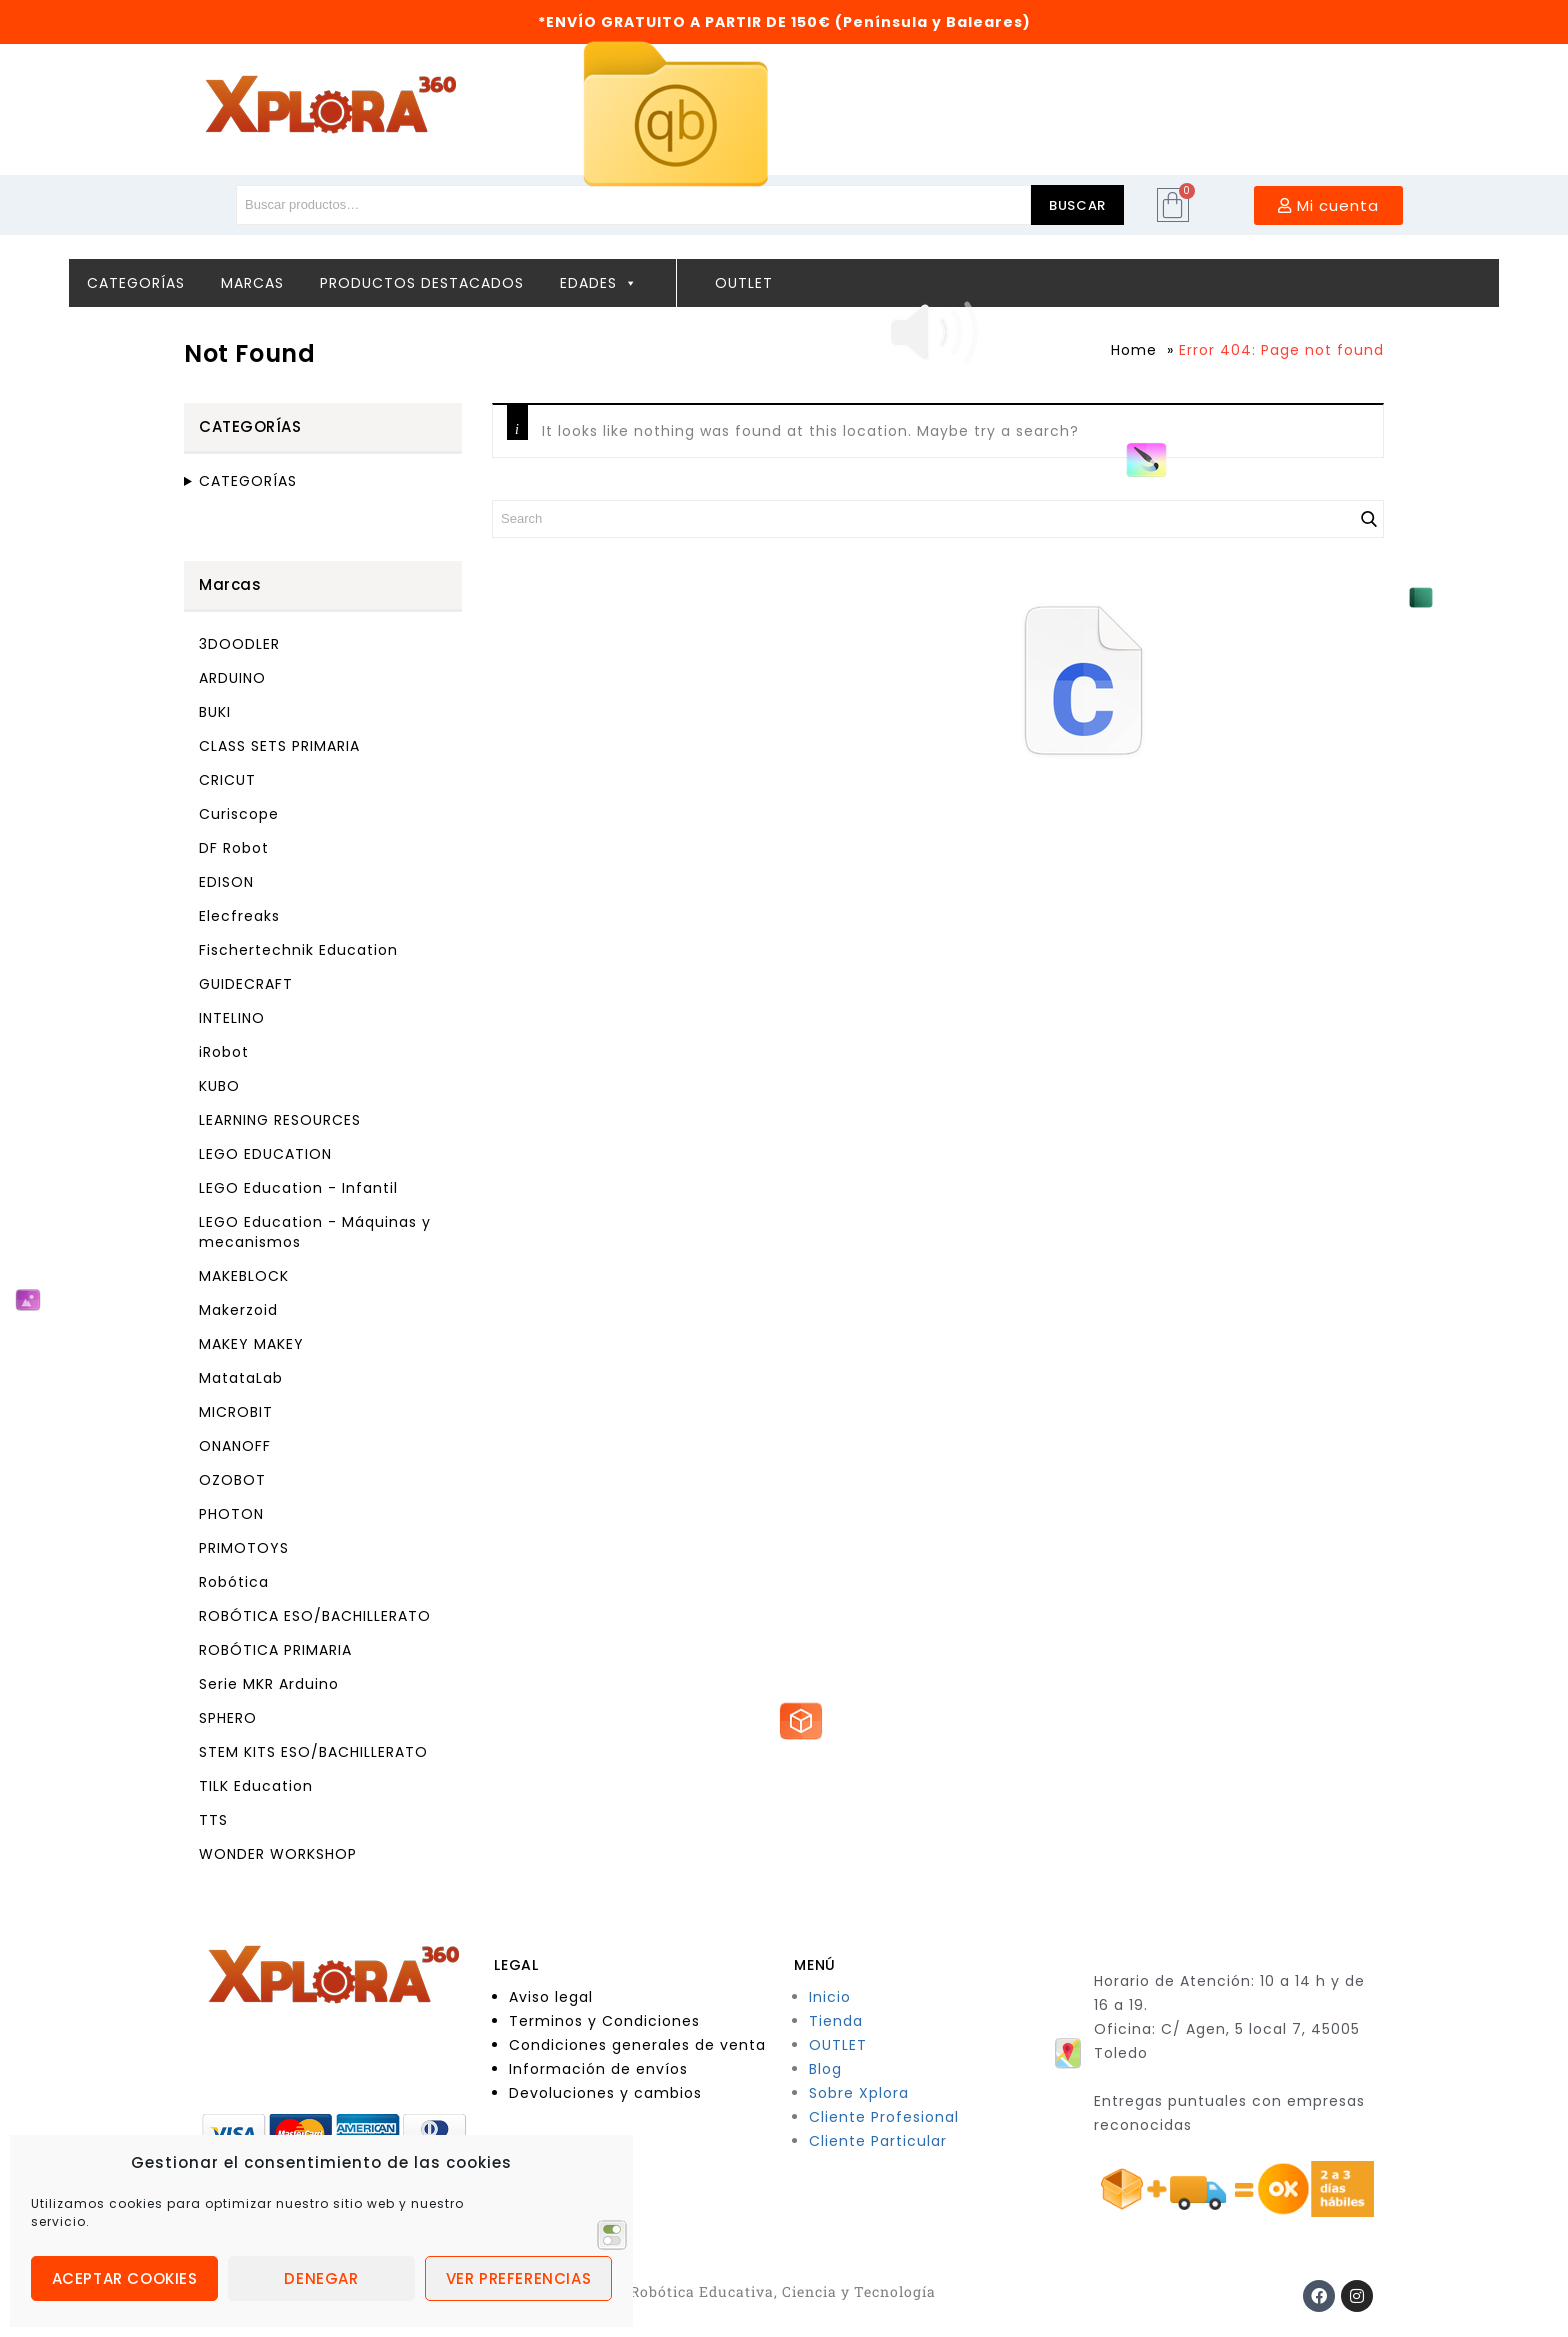 This screenshot has width=1568, height=2337. Describe the element at coordinates (28, 1299) in the screenshot. I see `indicates an image file type` at that location.